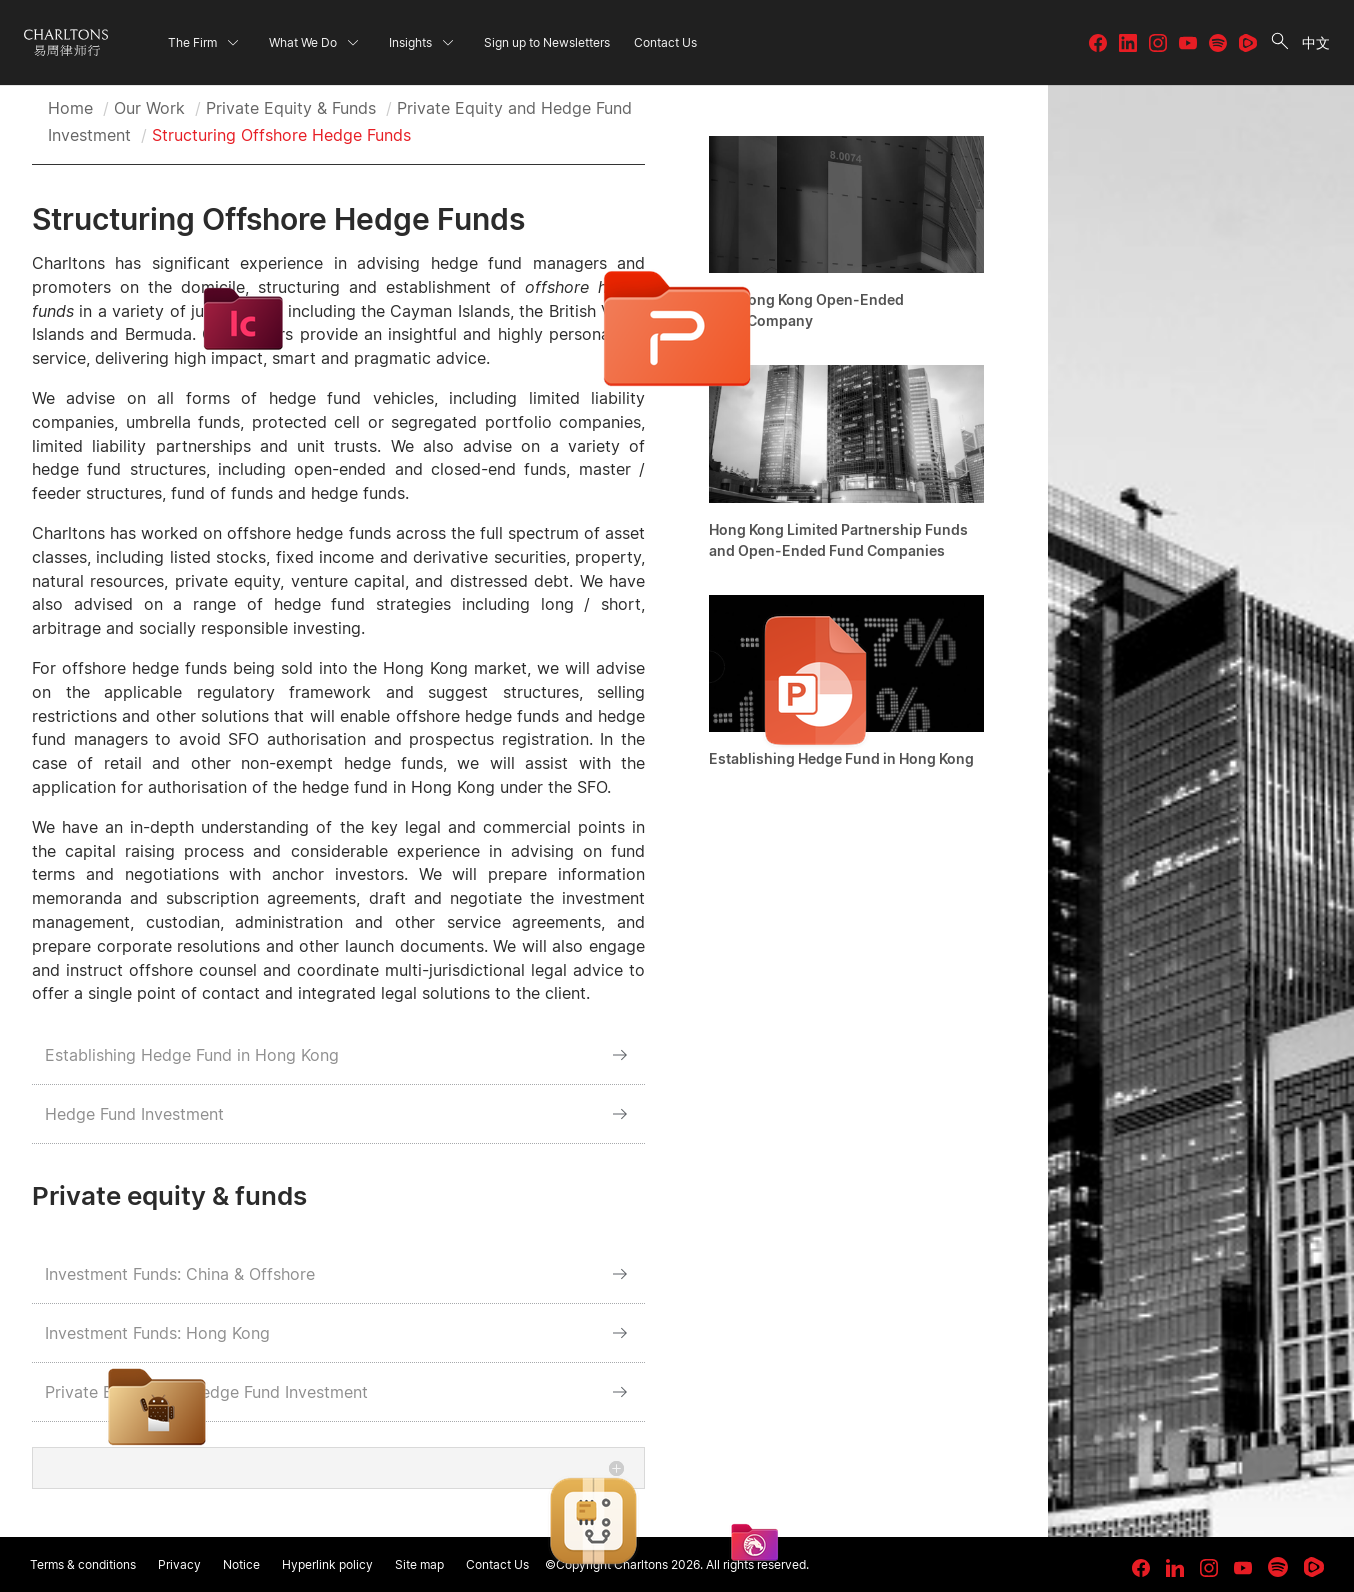  I want to click on a powerpoint slideshow file, so click(815, 680).